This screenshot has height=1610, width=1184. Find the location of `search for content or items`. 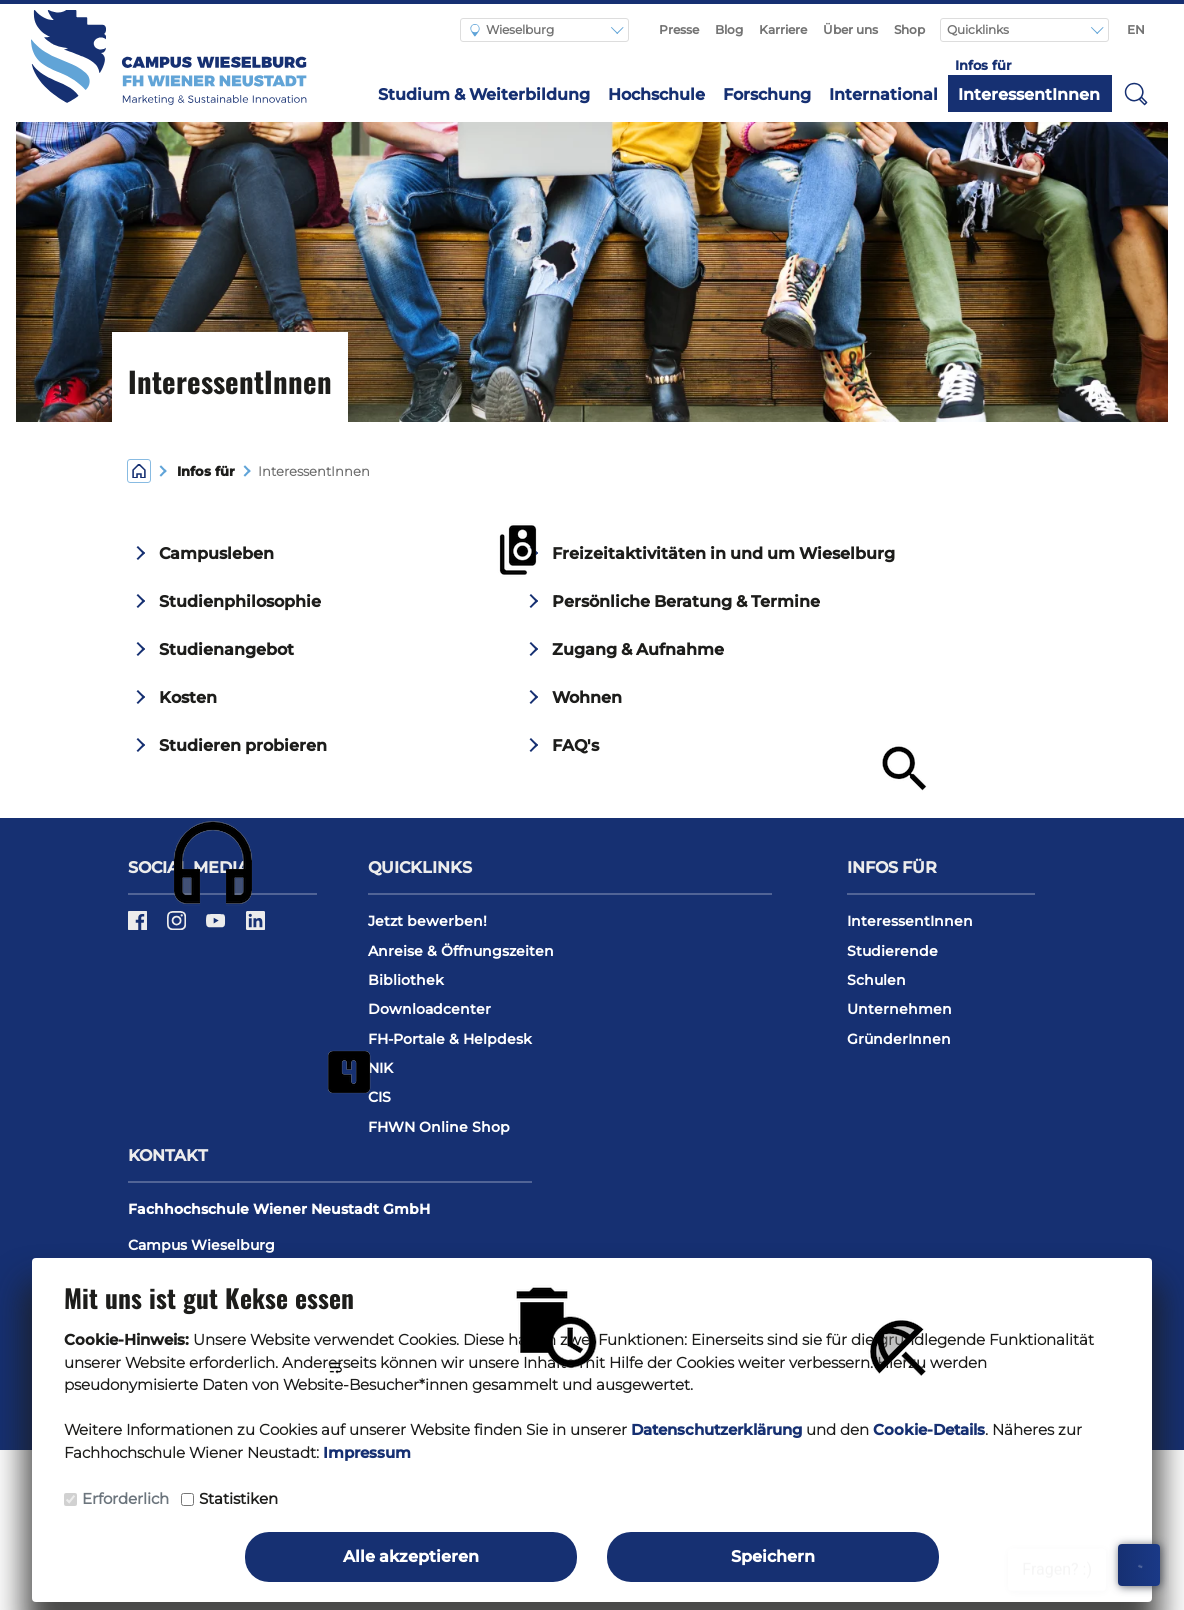

search for content or items is located at coordinates (905, 769).